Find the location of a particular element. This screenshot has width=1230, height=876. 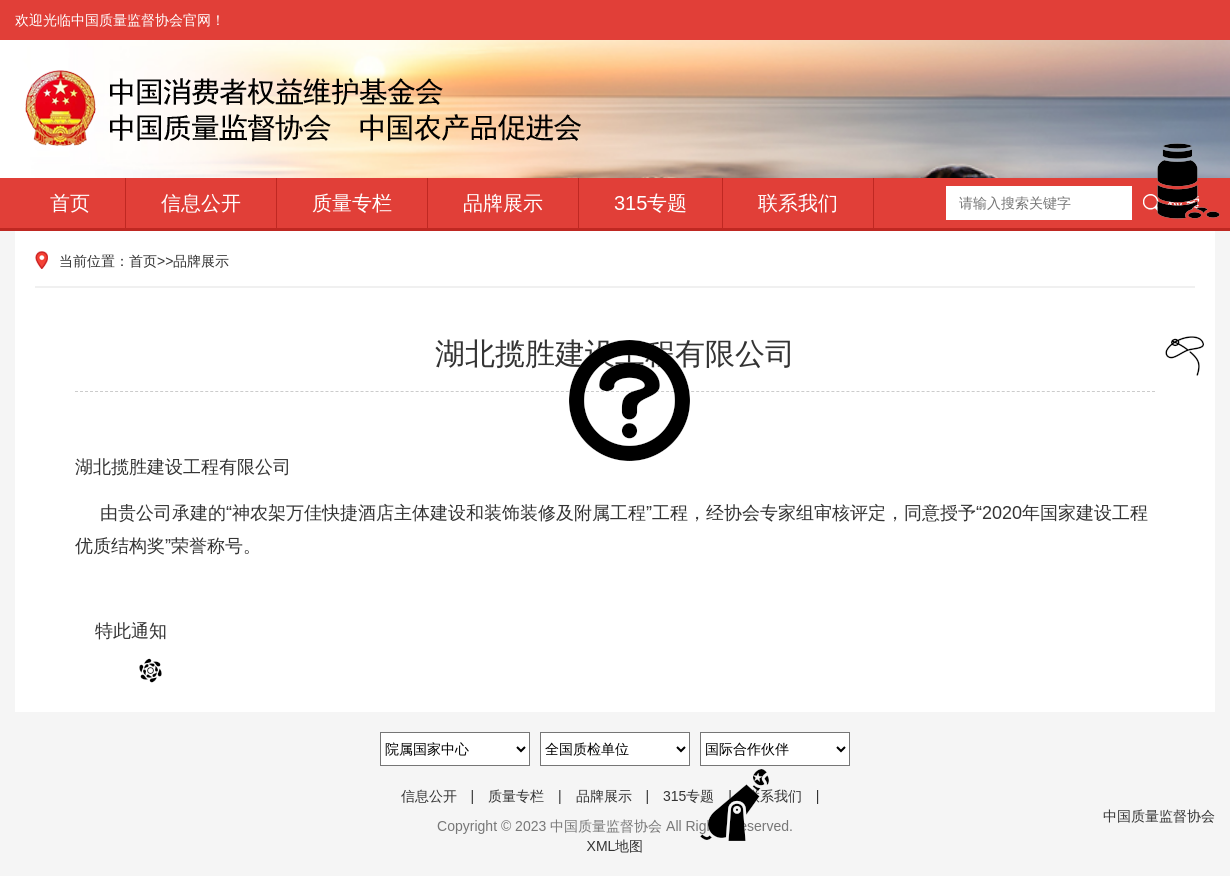

select or capture objects with freeform drawing is located at coordinates (1185, 356).